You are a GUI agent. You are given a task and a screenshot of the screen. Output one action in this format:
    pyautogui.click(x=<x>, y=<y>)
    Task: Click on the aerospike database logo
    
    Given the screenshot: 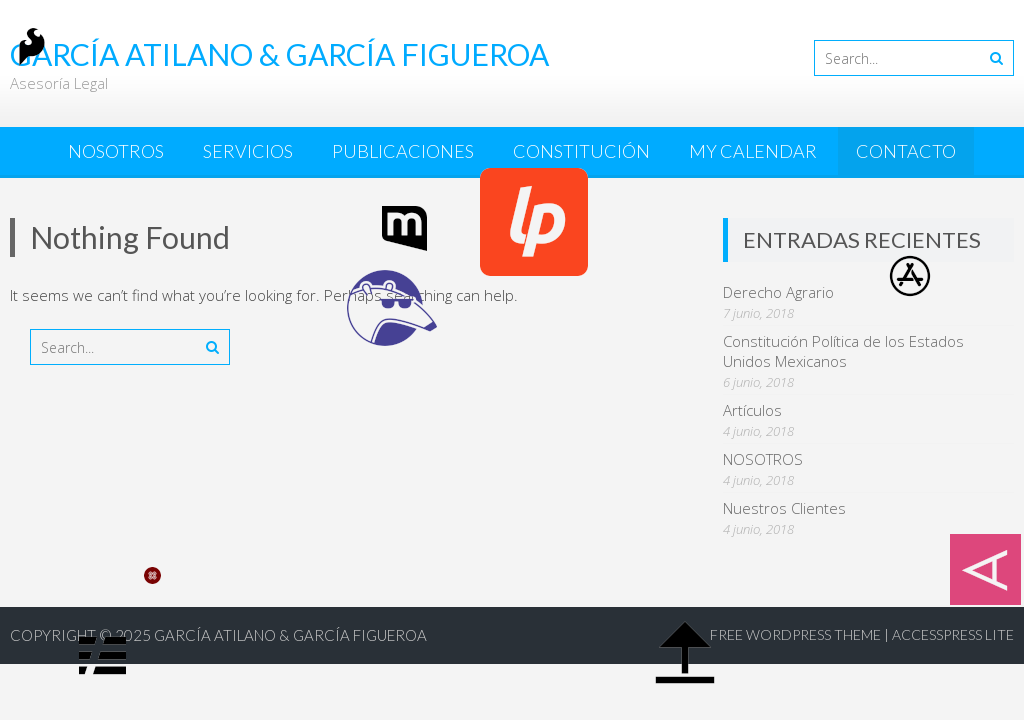 What is the action you would take?
    pyautogui.click(x=985, y=569)
    